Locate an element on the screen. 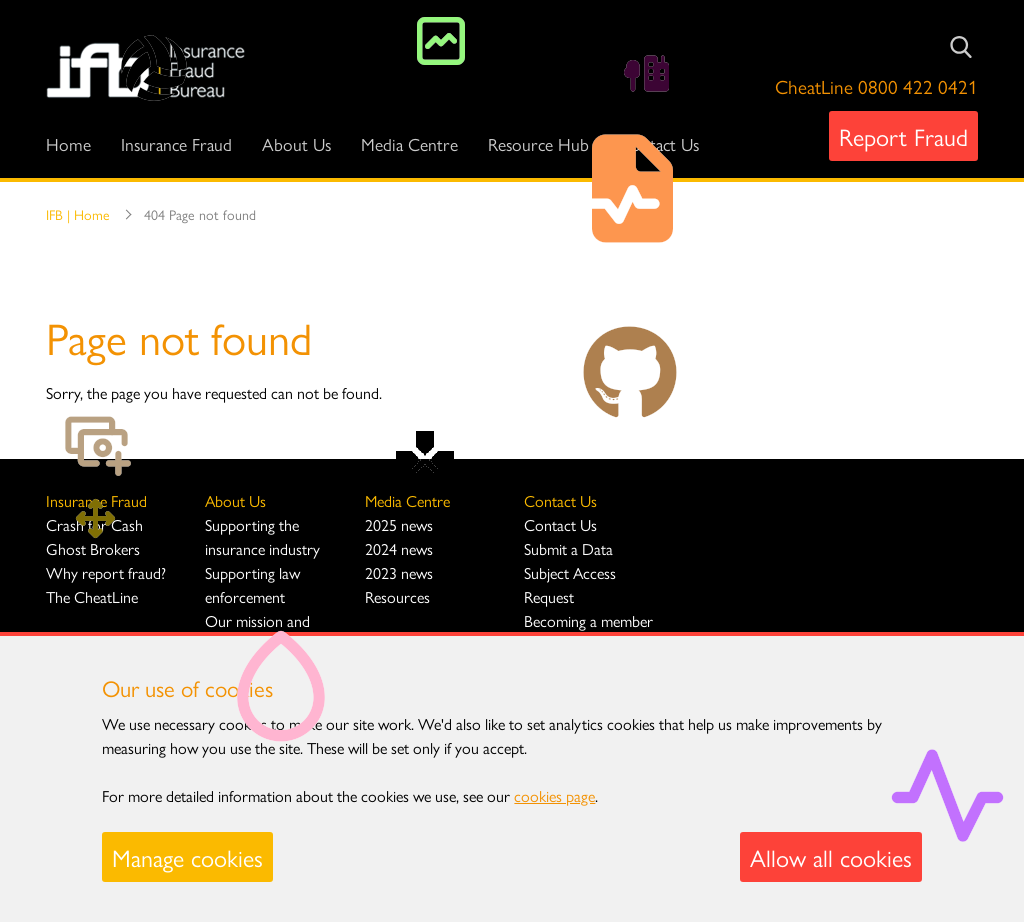  add funds to your account is located at coordinates (96, 441).